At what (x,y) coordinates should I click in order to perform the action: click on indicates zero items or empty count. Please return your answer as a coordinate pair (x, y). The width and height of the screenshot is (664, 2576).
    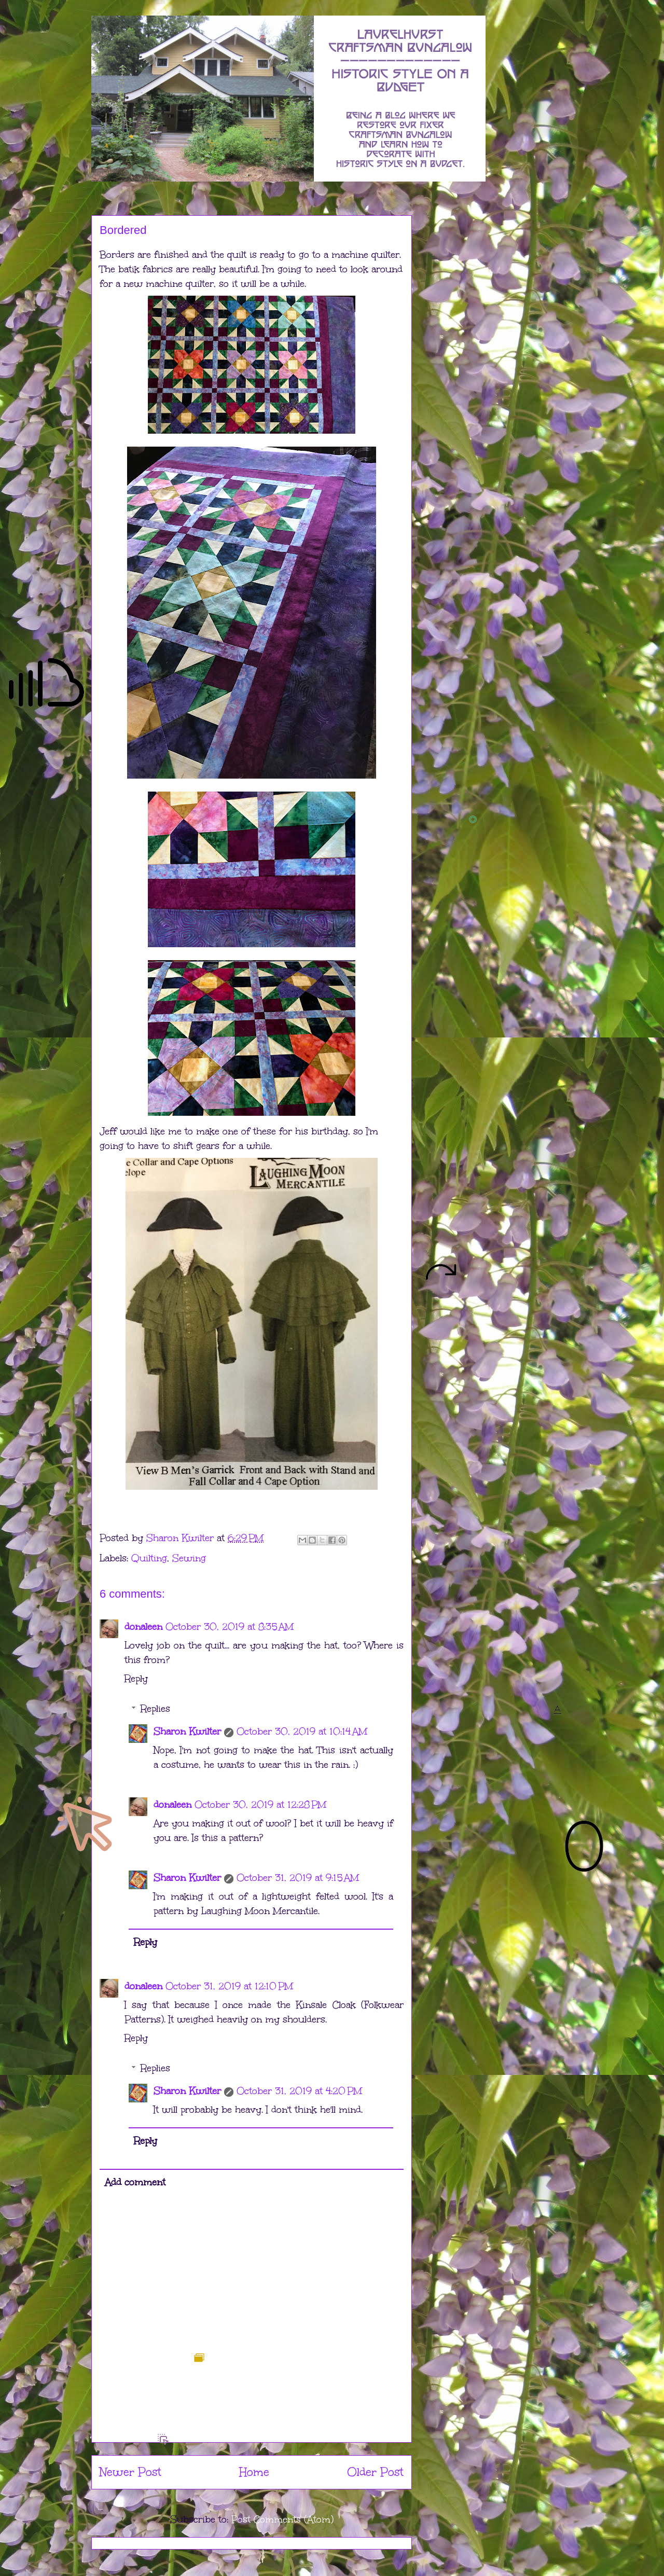
    Looking at the image, I should click on (584, 1846).